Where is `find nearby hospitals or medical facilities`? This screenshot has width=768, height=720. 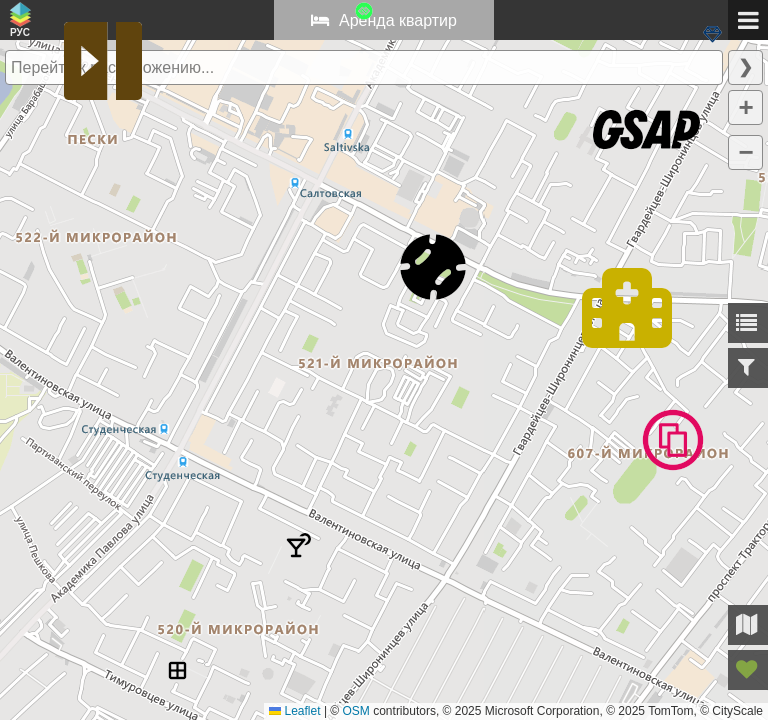 find nearby hospitals or medical facilities is located at coordinates (627, 308).